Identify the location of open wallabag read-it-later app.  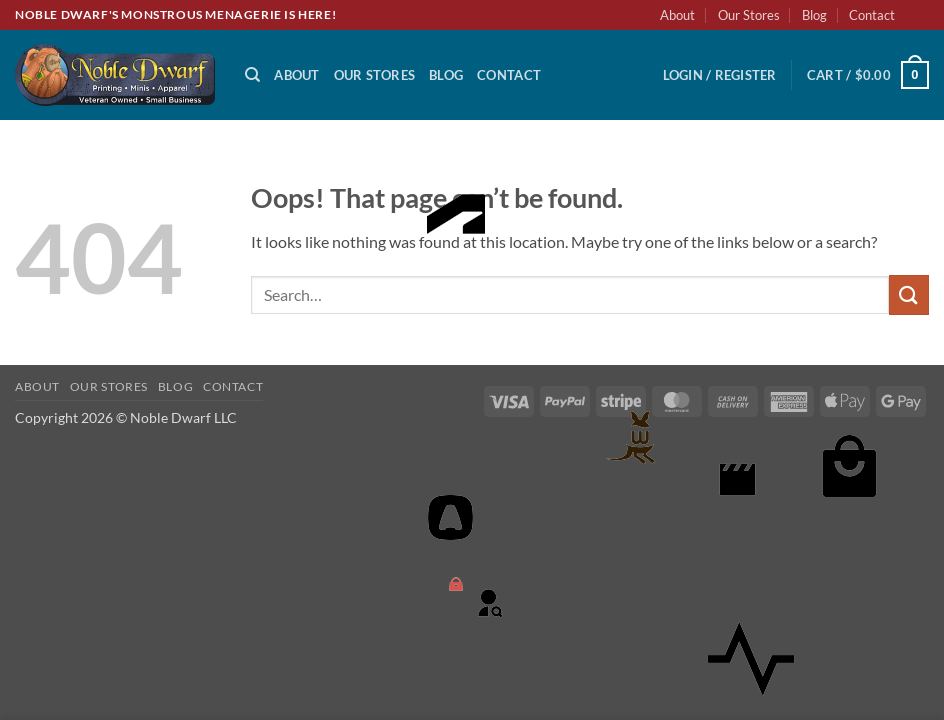
(630, 437).